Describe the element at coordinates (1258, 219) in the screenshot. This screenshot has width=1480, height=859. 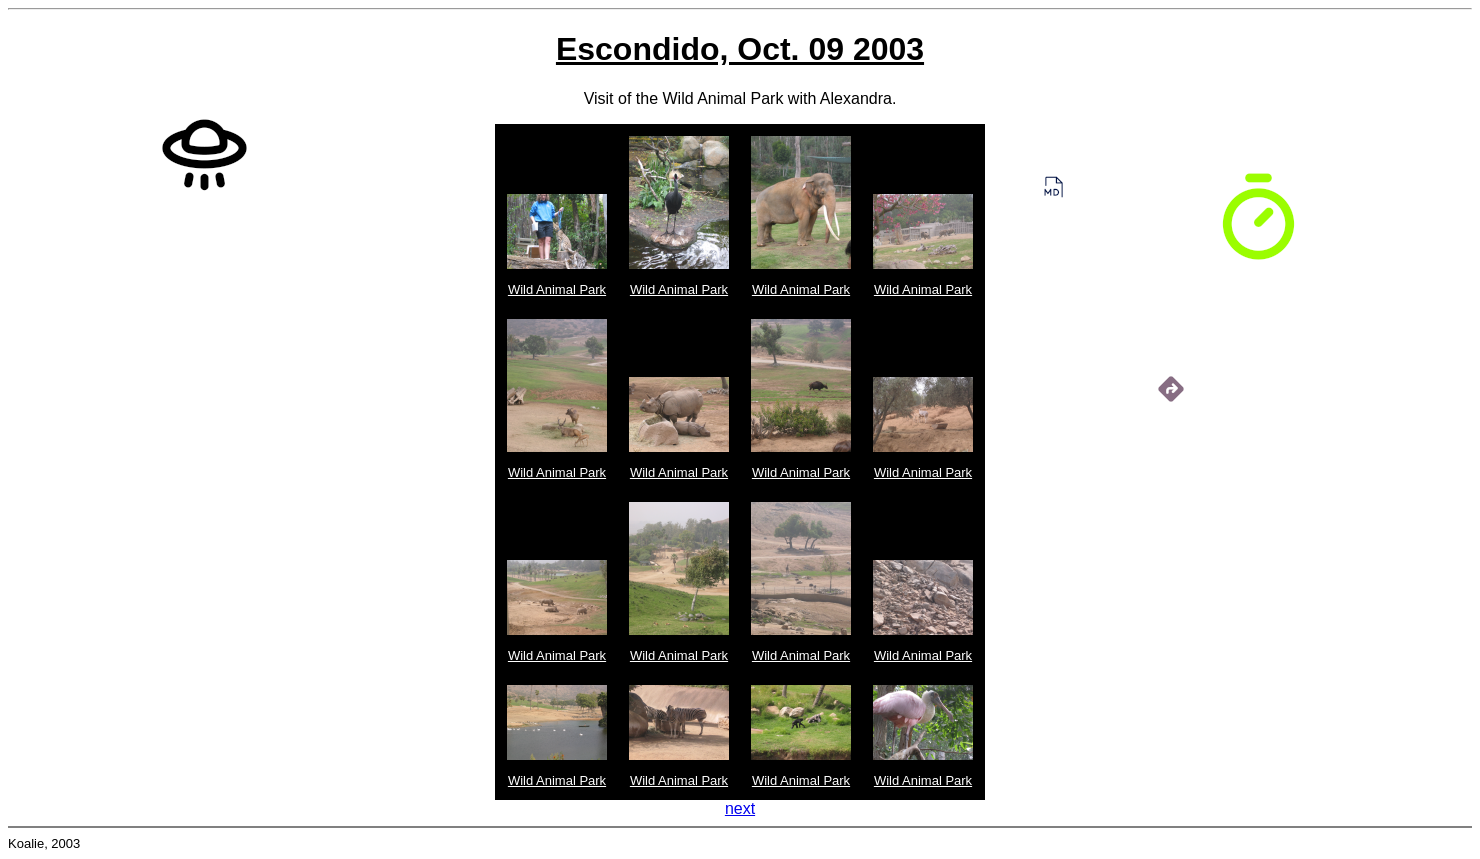
I see `set or view a countdown timer` at that location.